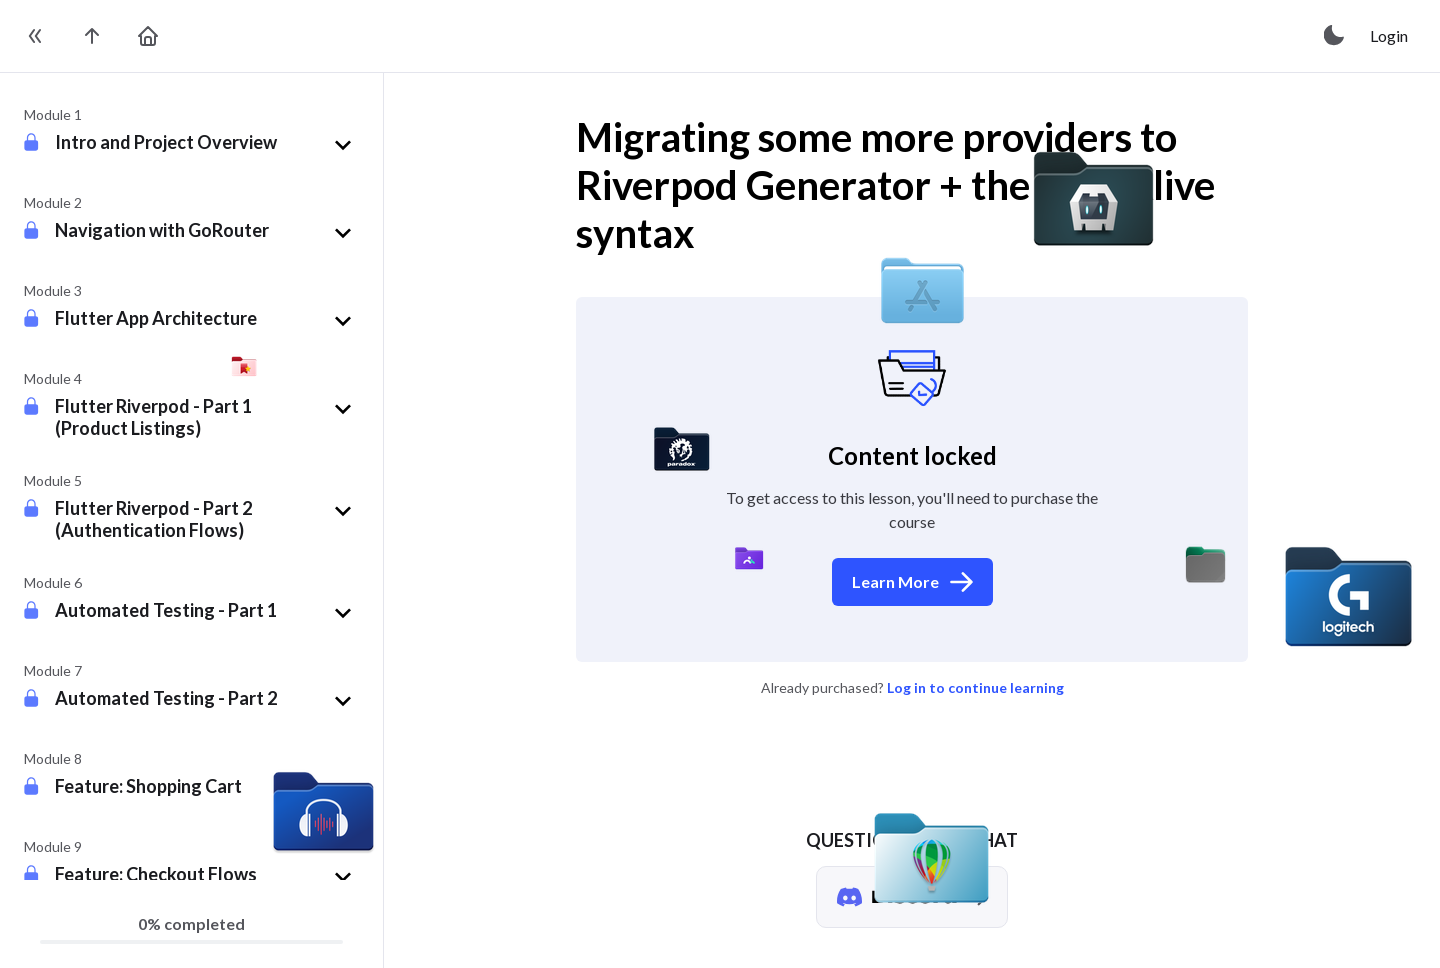 The height and width of the screenshot is (968, 1440). What do you see at coordinates (1205, 564) in the screenshot?
I see `open a folder to view its contents` at bounding box center [1205, 564].